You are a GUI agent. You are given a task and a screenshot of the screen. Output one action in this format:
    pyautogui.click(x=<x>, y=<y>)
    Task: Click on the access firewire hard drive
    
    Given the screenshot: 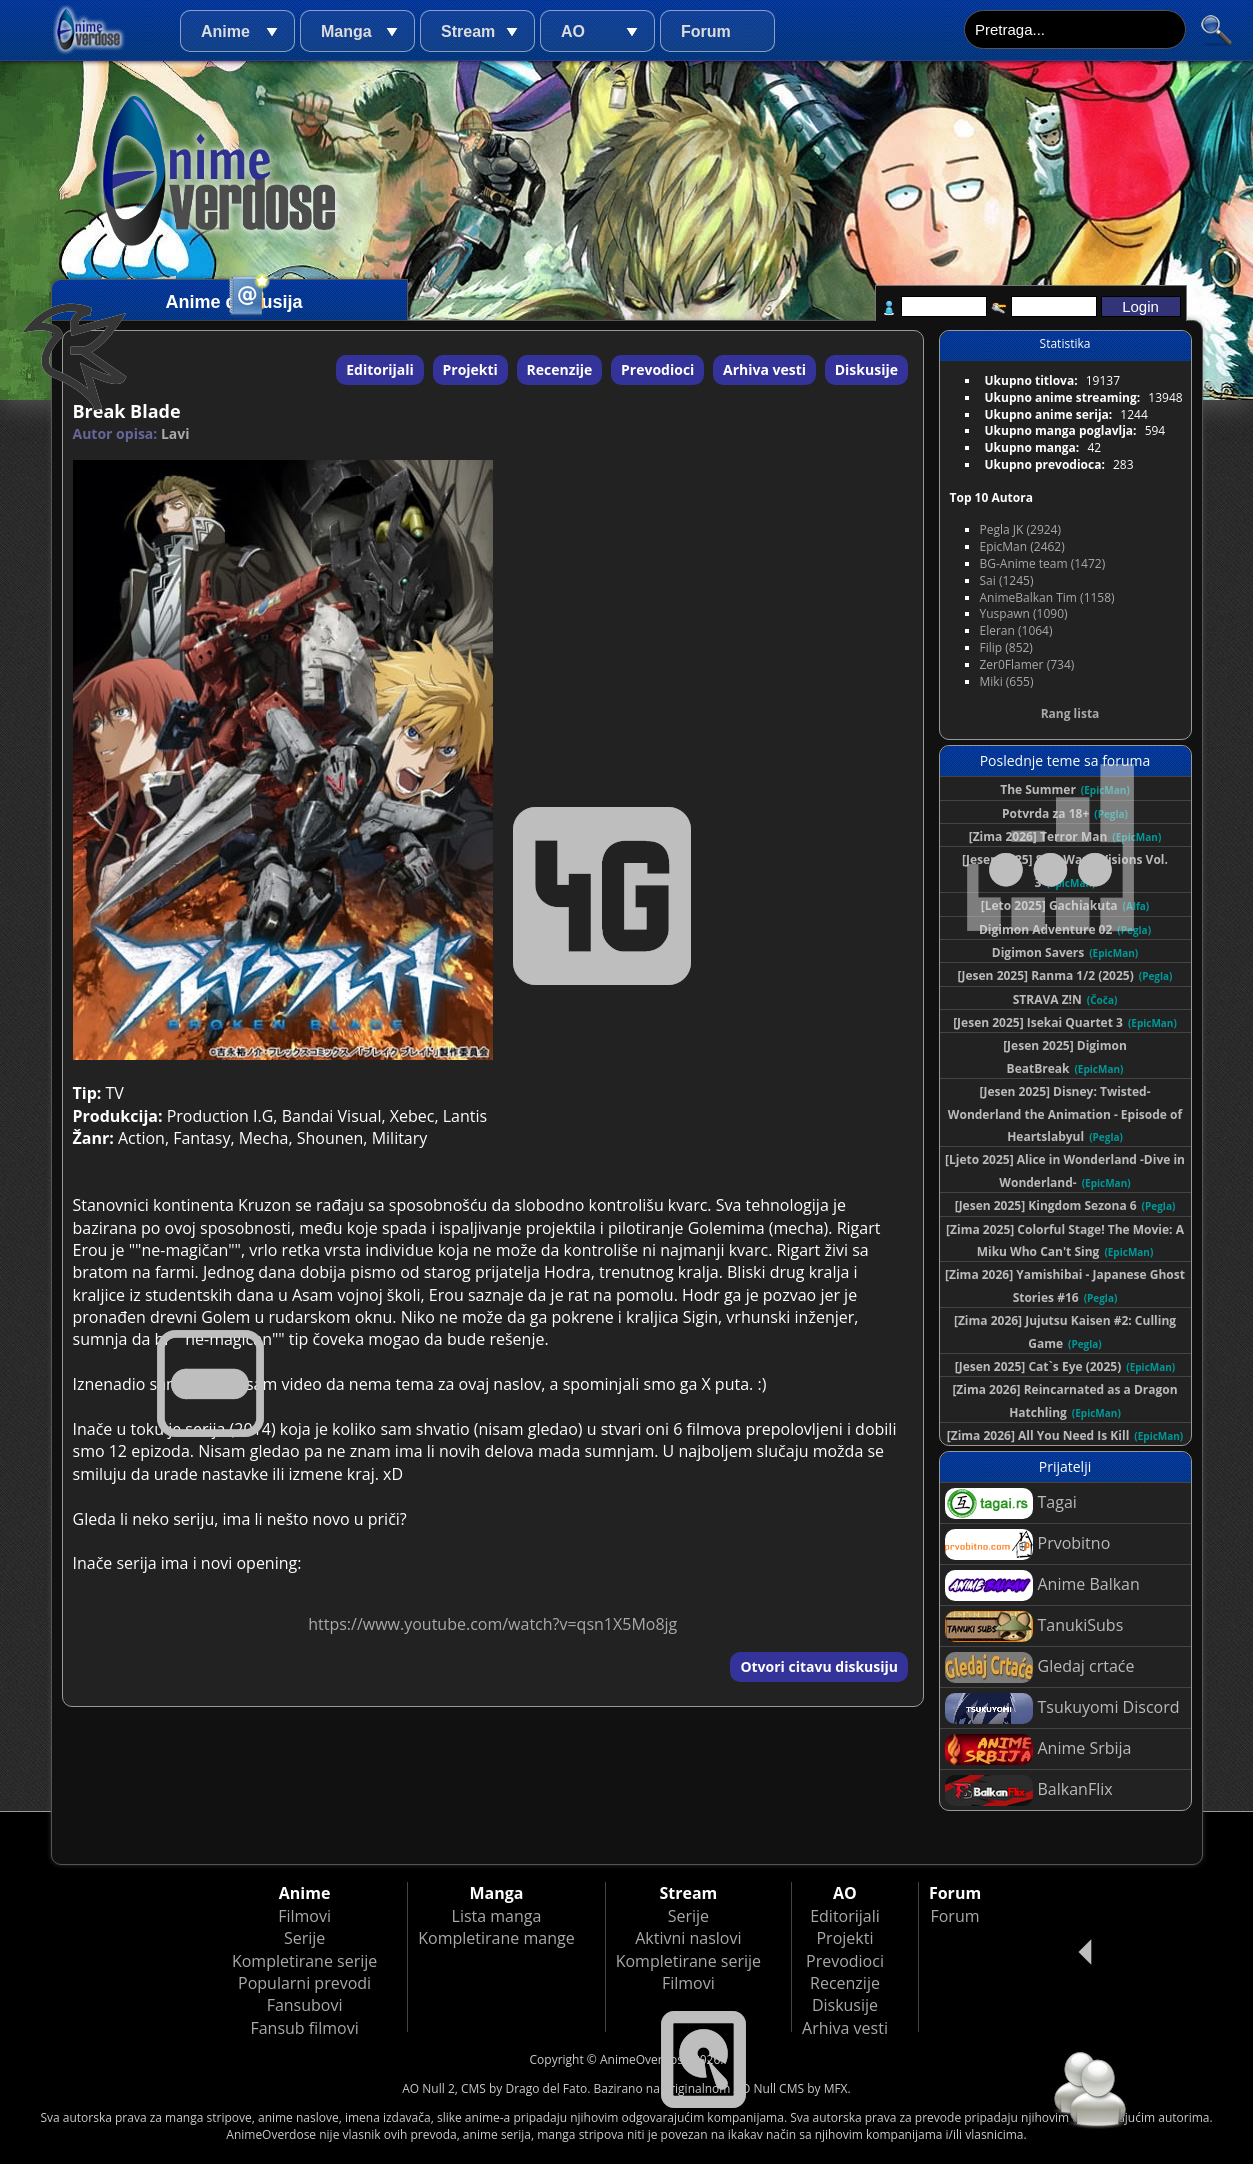 What is the action you would take?
    pyautogui.click(x=703, y=2059)
    